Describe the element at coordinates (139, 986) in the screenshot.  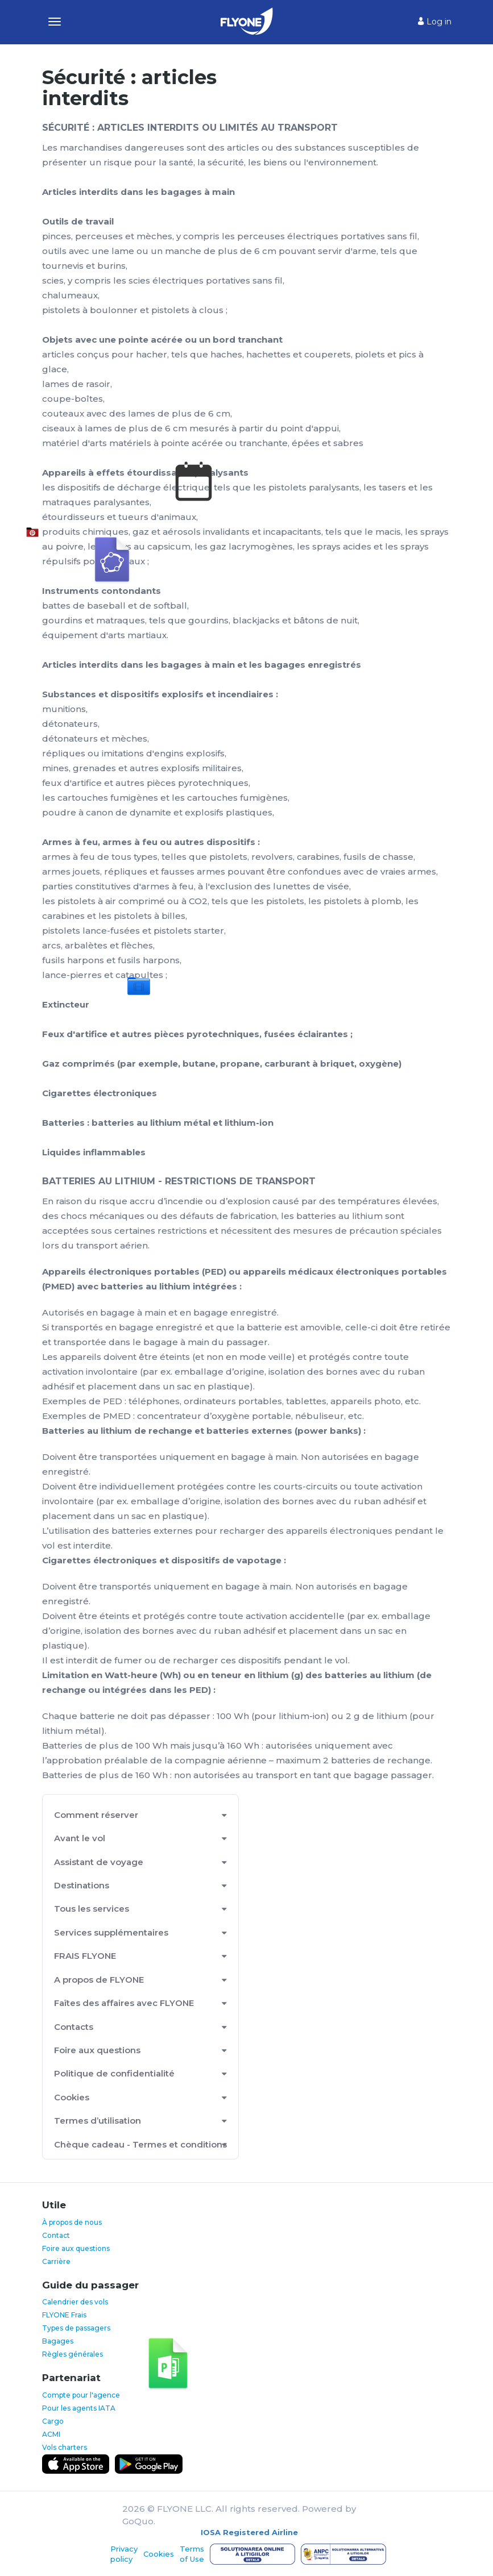
I see `open your videos folder` at that location.